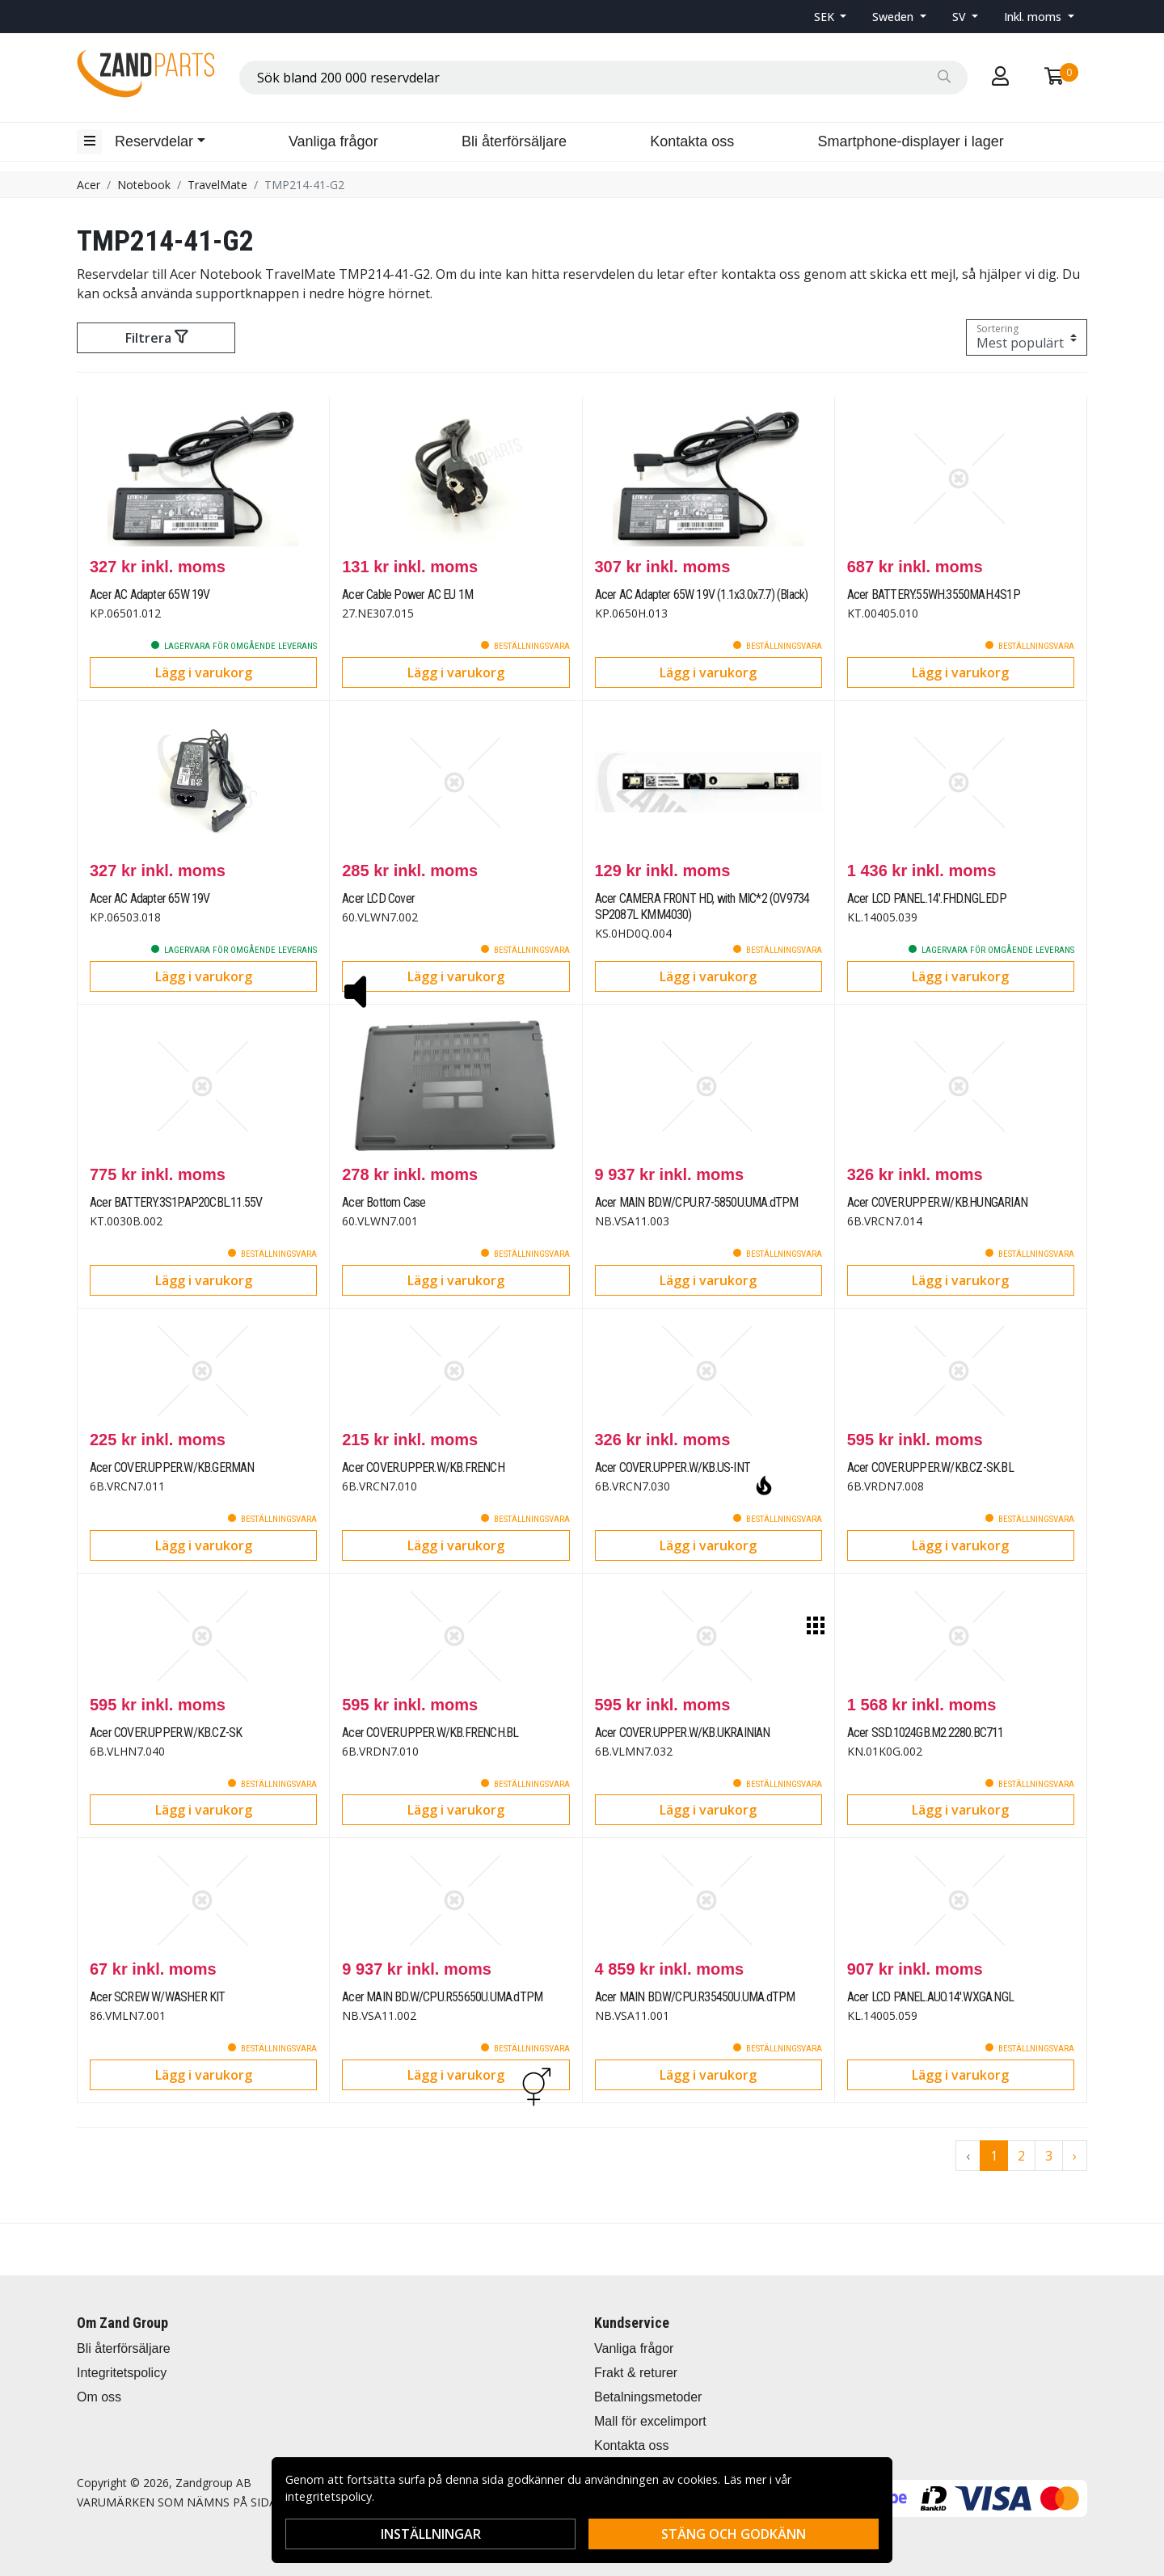 The image size is (1164, 2576). I want to click on locate nearby fire stations, so click(764, 1486).